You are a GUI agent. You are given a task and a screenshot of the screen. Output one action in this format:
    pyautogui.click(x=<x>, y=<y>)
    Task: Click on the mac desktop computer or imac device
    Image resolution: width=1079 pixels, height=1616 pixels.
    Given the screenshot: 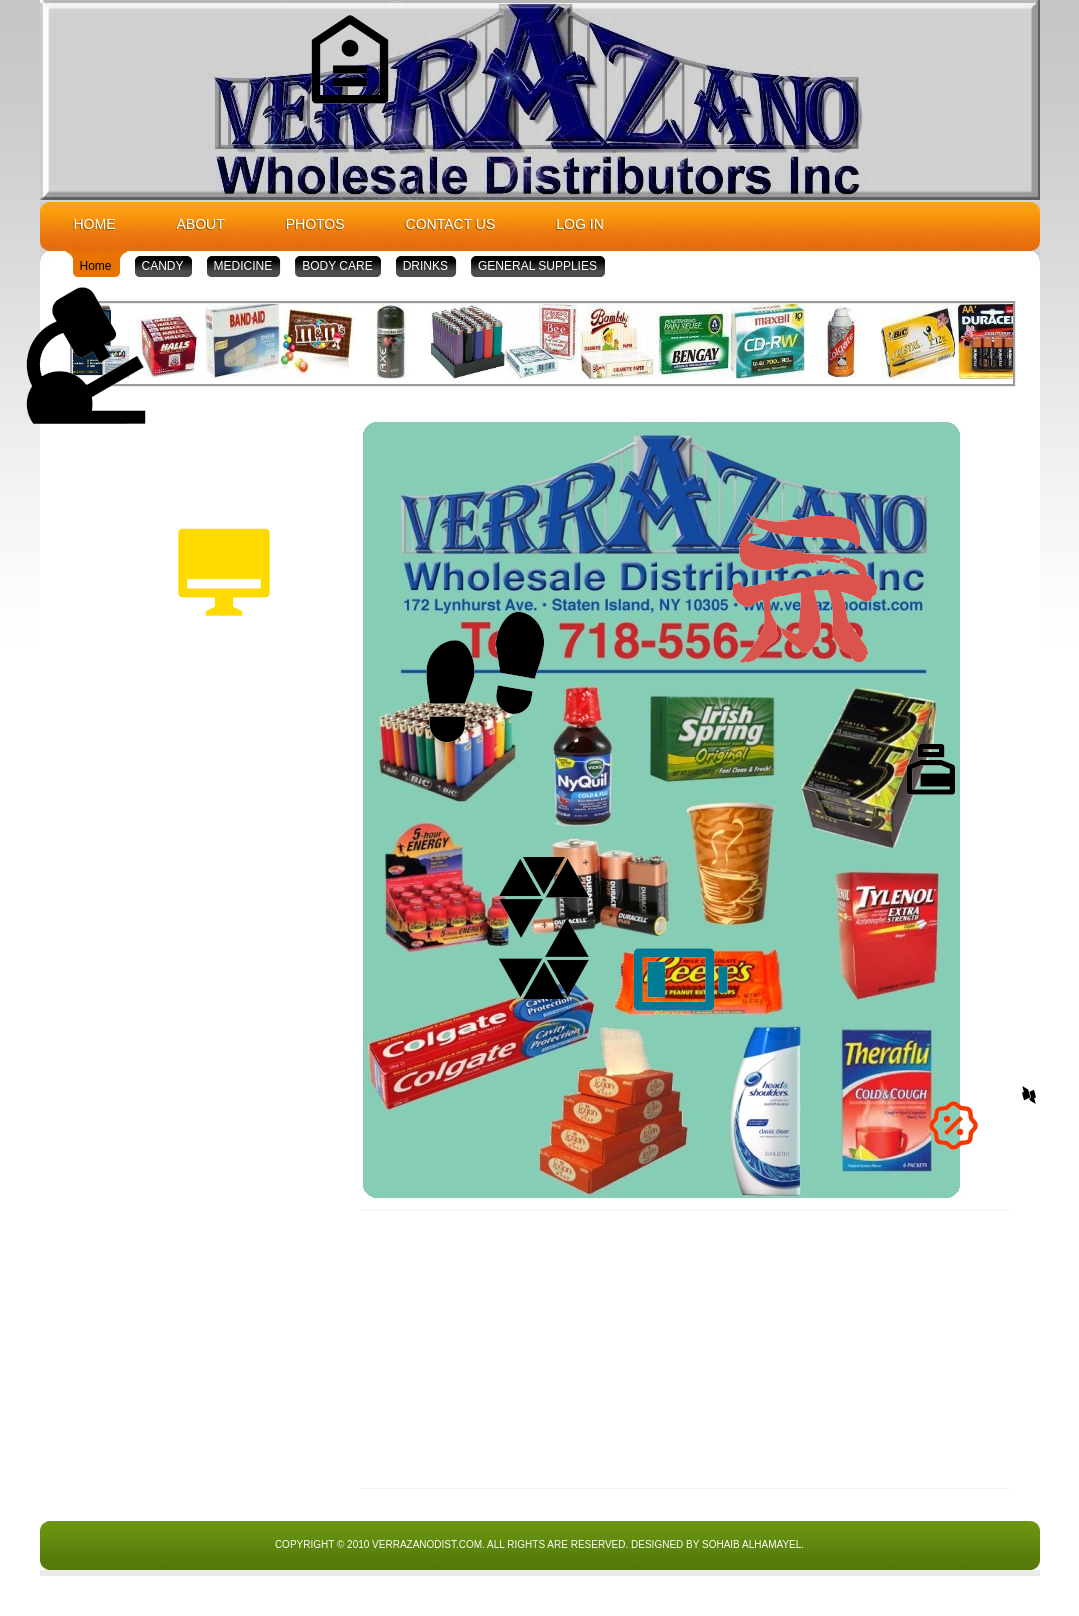 What is the action you would take?
    pyautogui.click(x=224, y=570)
    